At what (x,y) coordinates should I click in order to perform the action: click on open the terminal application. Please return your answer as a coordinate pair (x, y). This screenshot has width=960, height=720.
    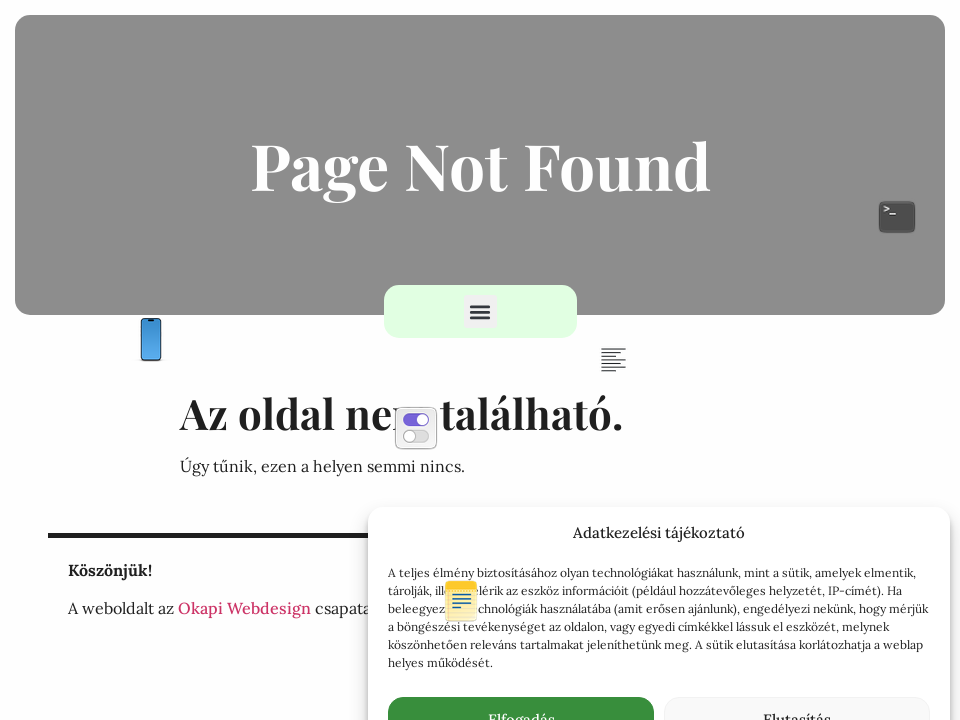
    Looking at the image, I should click on (897, 217).